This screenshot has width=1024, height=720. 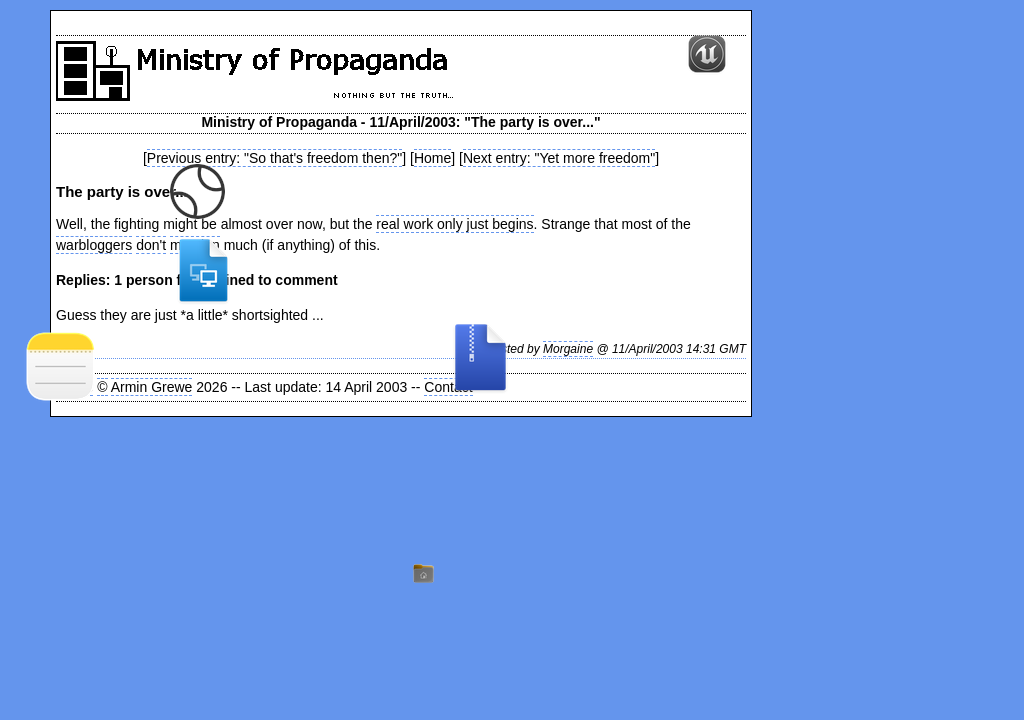 What do you see at coordinates (203, 271) in the screenshot?
I see `open a remote desktop connection file` at bounding box center [203, 271].